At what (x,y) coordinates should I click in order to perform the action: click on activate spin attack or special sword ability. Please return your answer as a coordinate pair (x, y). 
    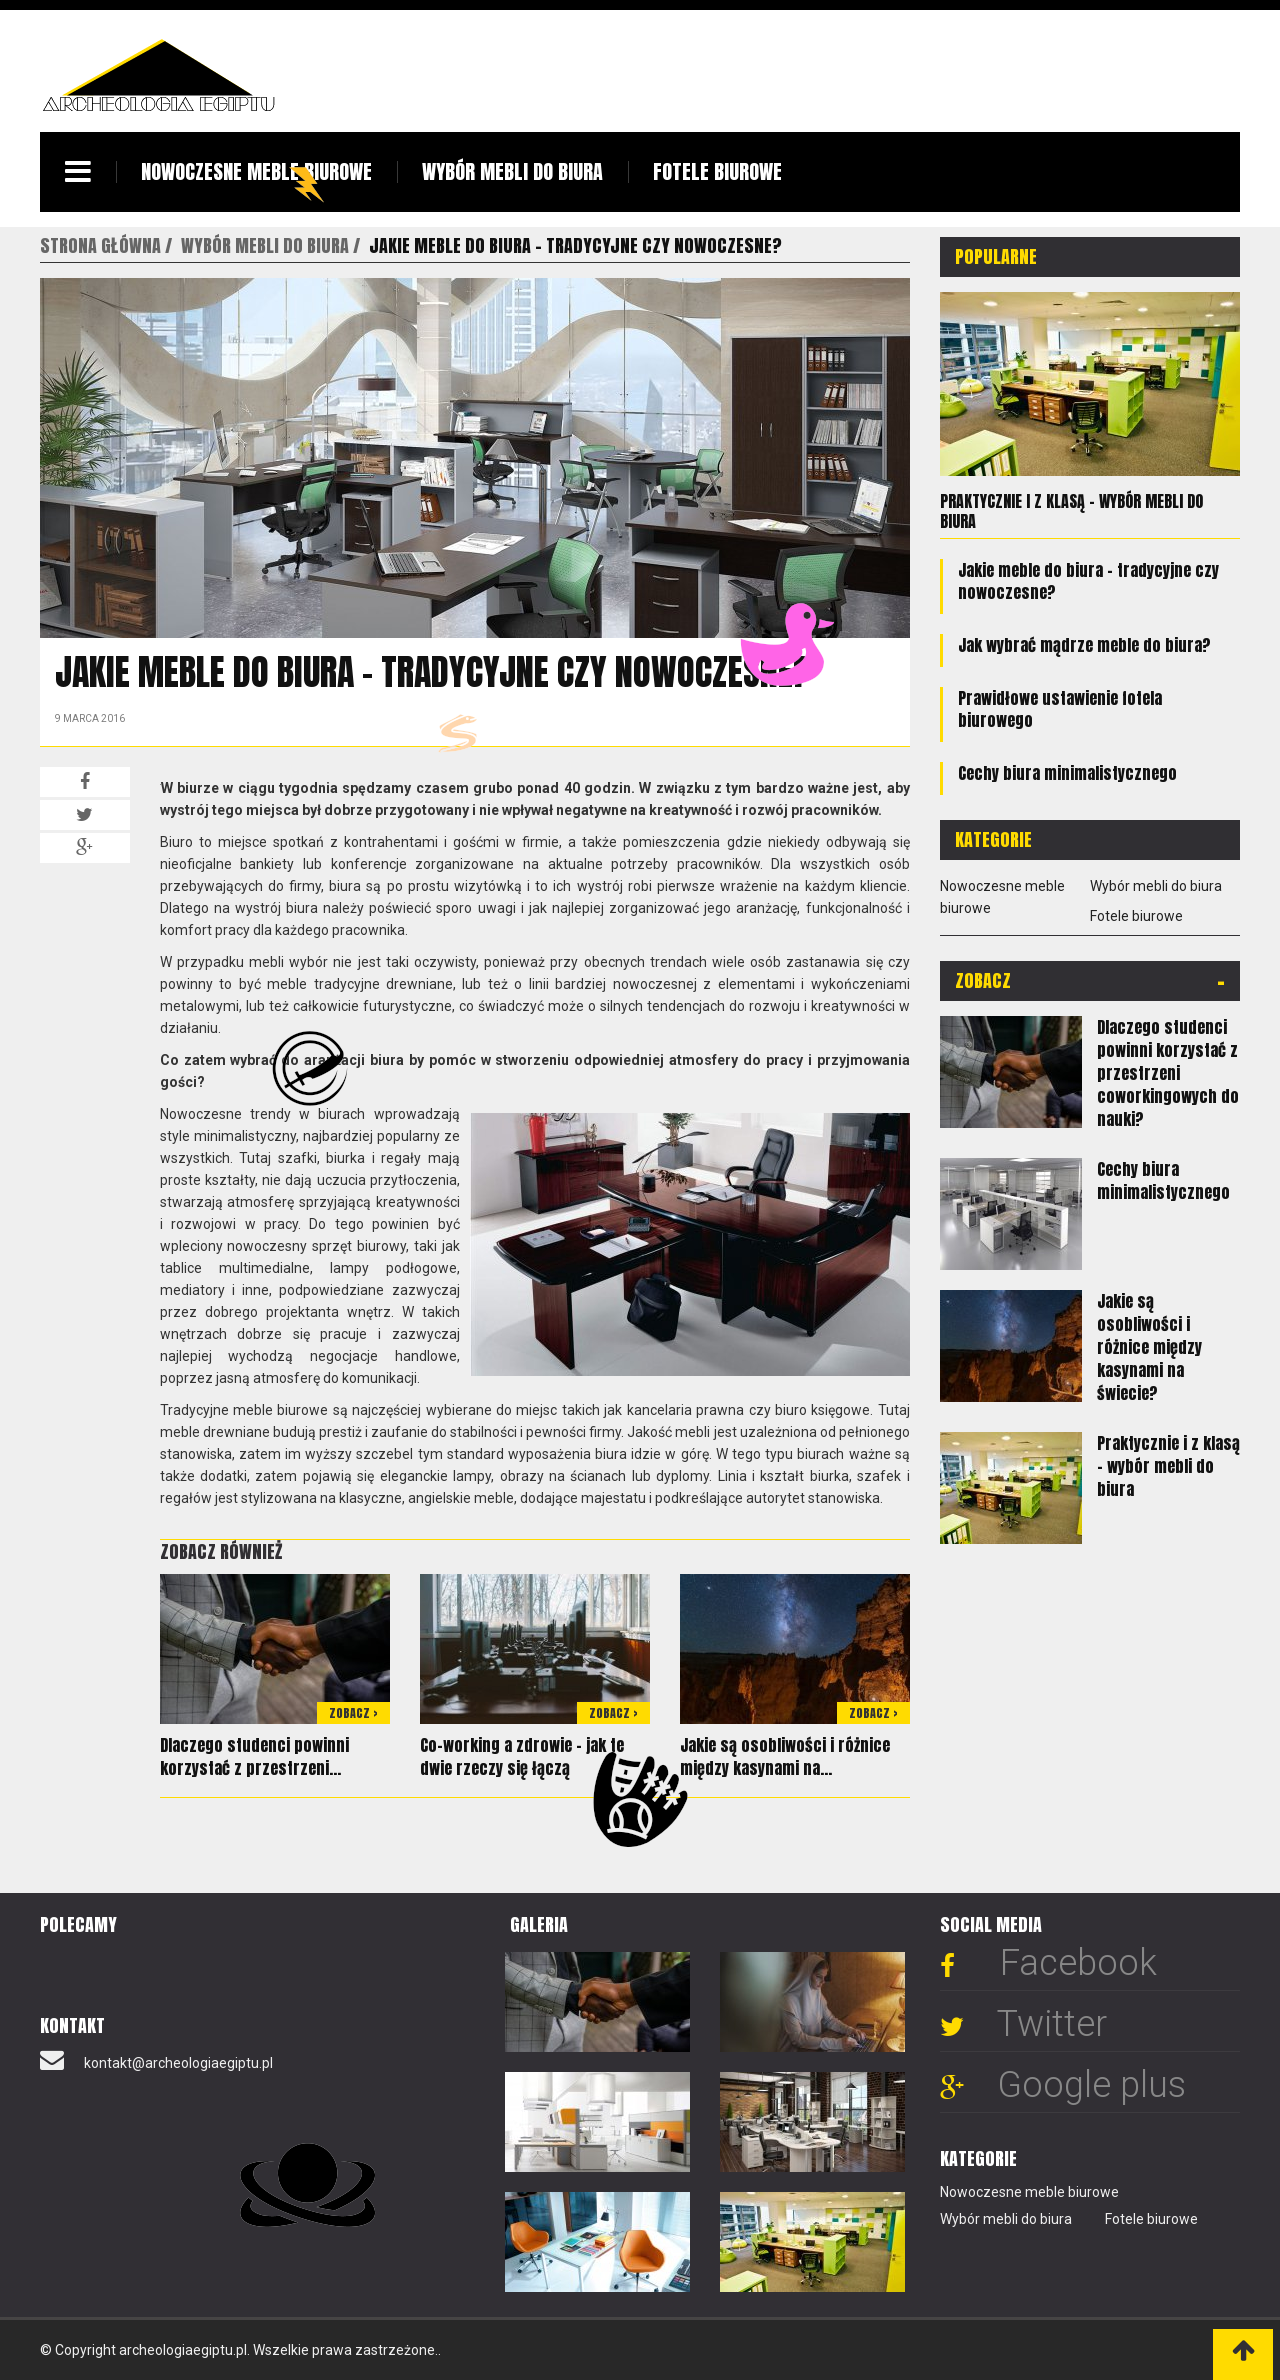
    Looking at the image, I should click on (309, 1068).